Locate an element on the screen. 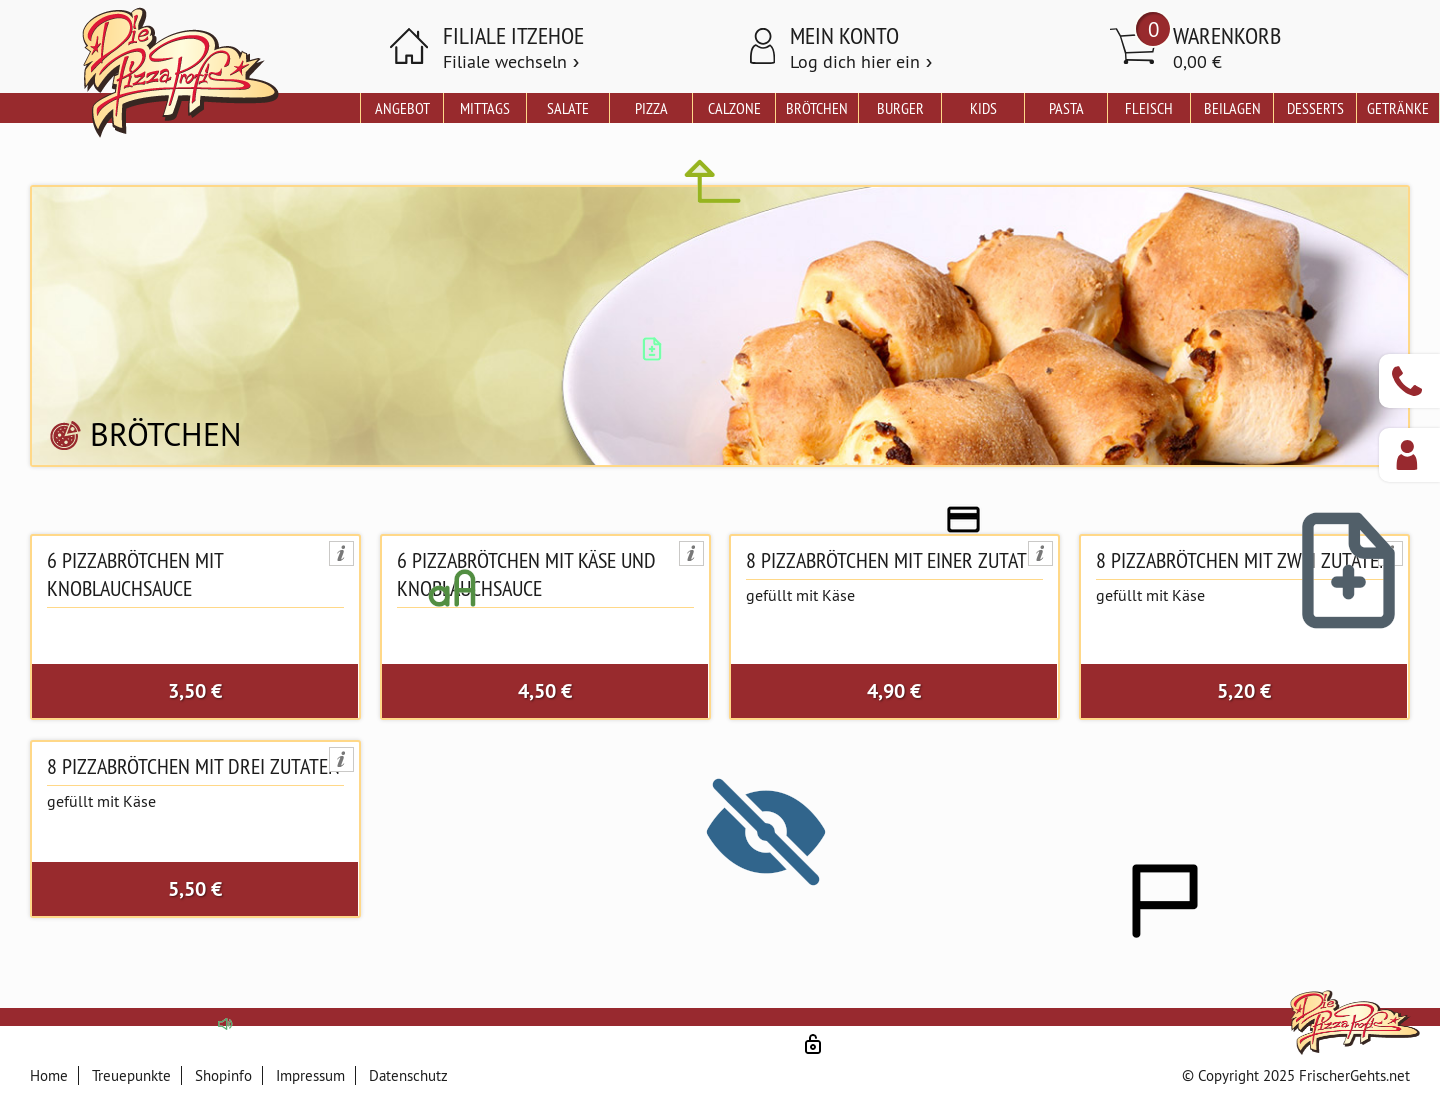  view file differences or changes is located at coordinates (652, 349).